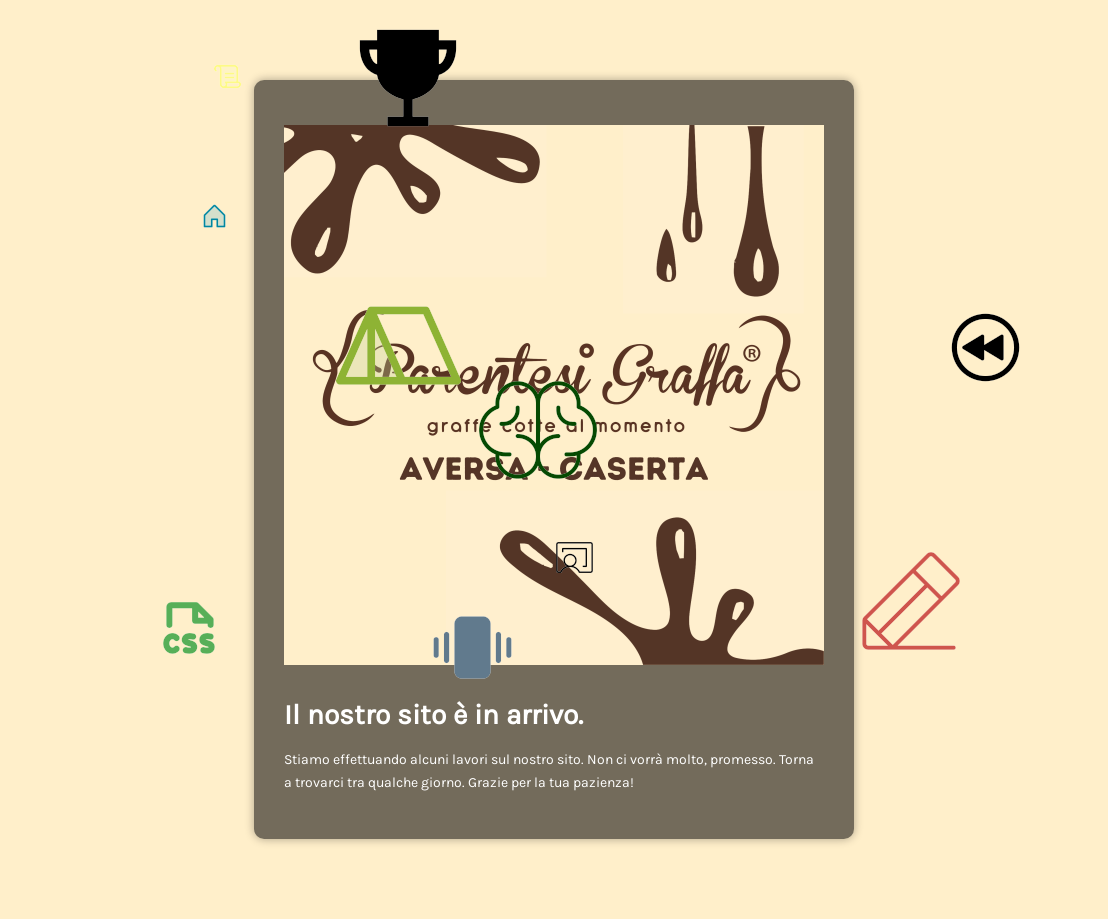  What do you see at coordinates (190, 630) in the screenshot?
I see `open a CSS stylesheet file` at bounding box center [190, 630].